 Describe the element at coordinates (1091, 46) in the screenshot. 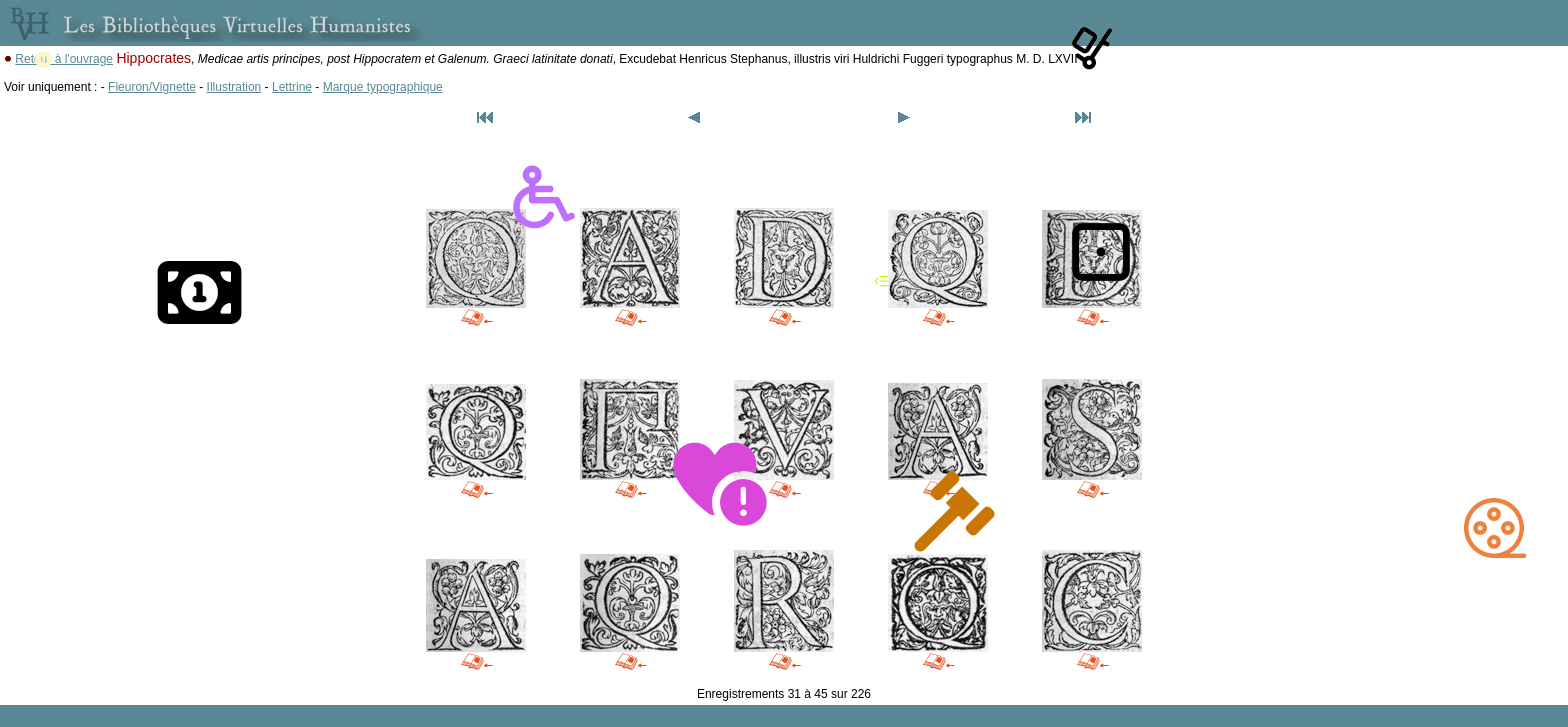

I see `view your shopping cart` at that location.